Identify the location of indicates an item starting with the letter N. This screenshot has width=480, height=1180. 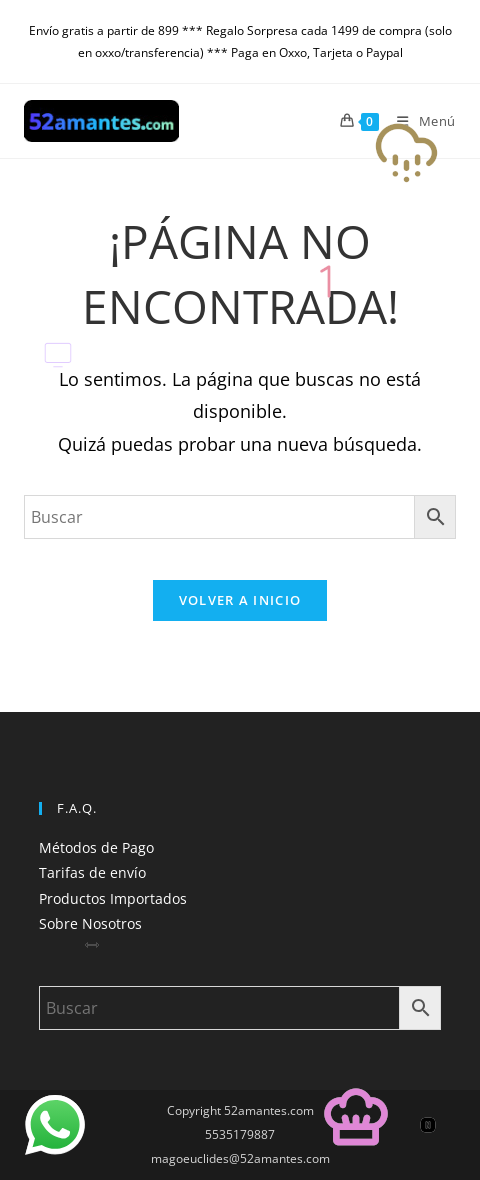
(428, 1125).